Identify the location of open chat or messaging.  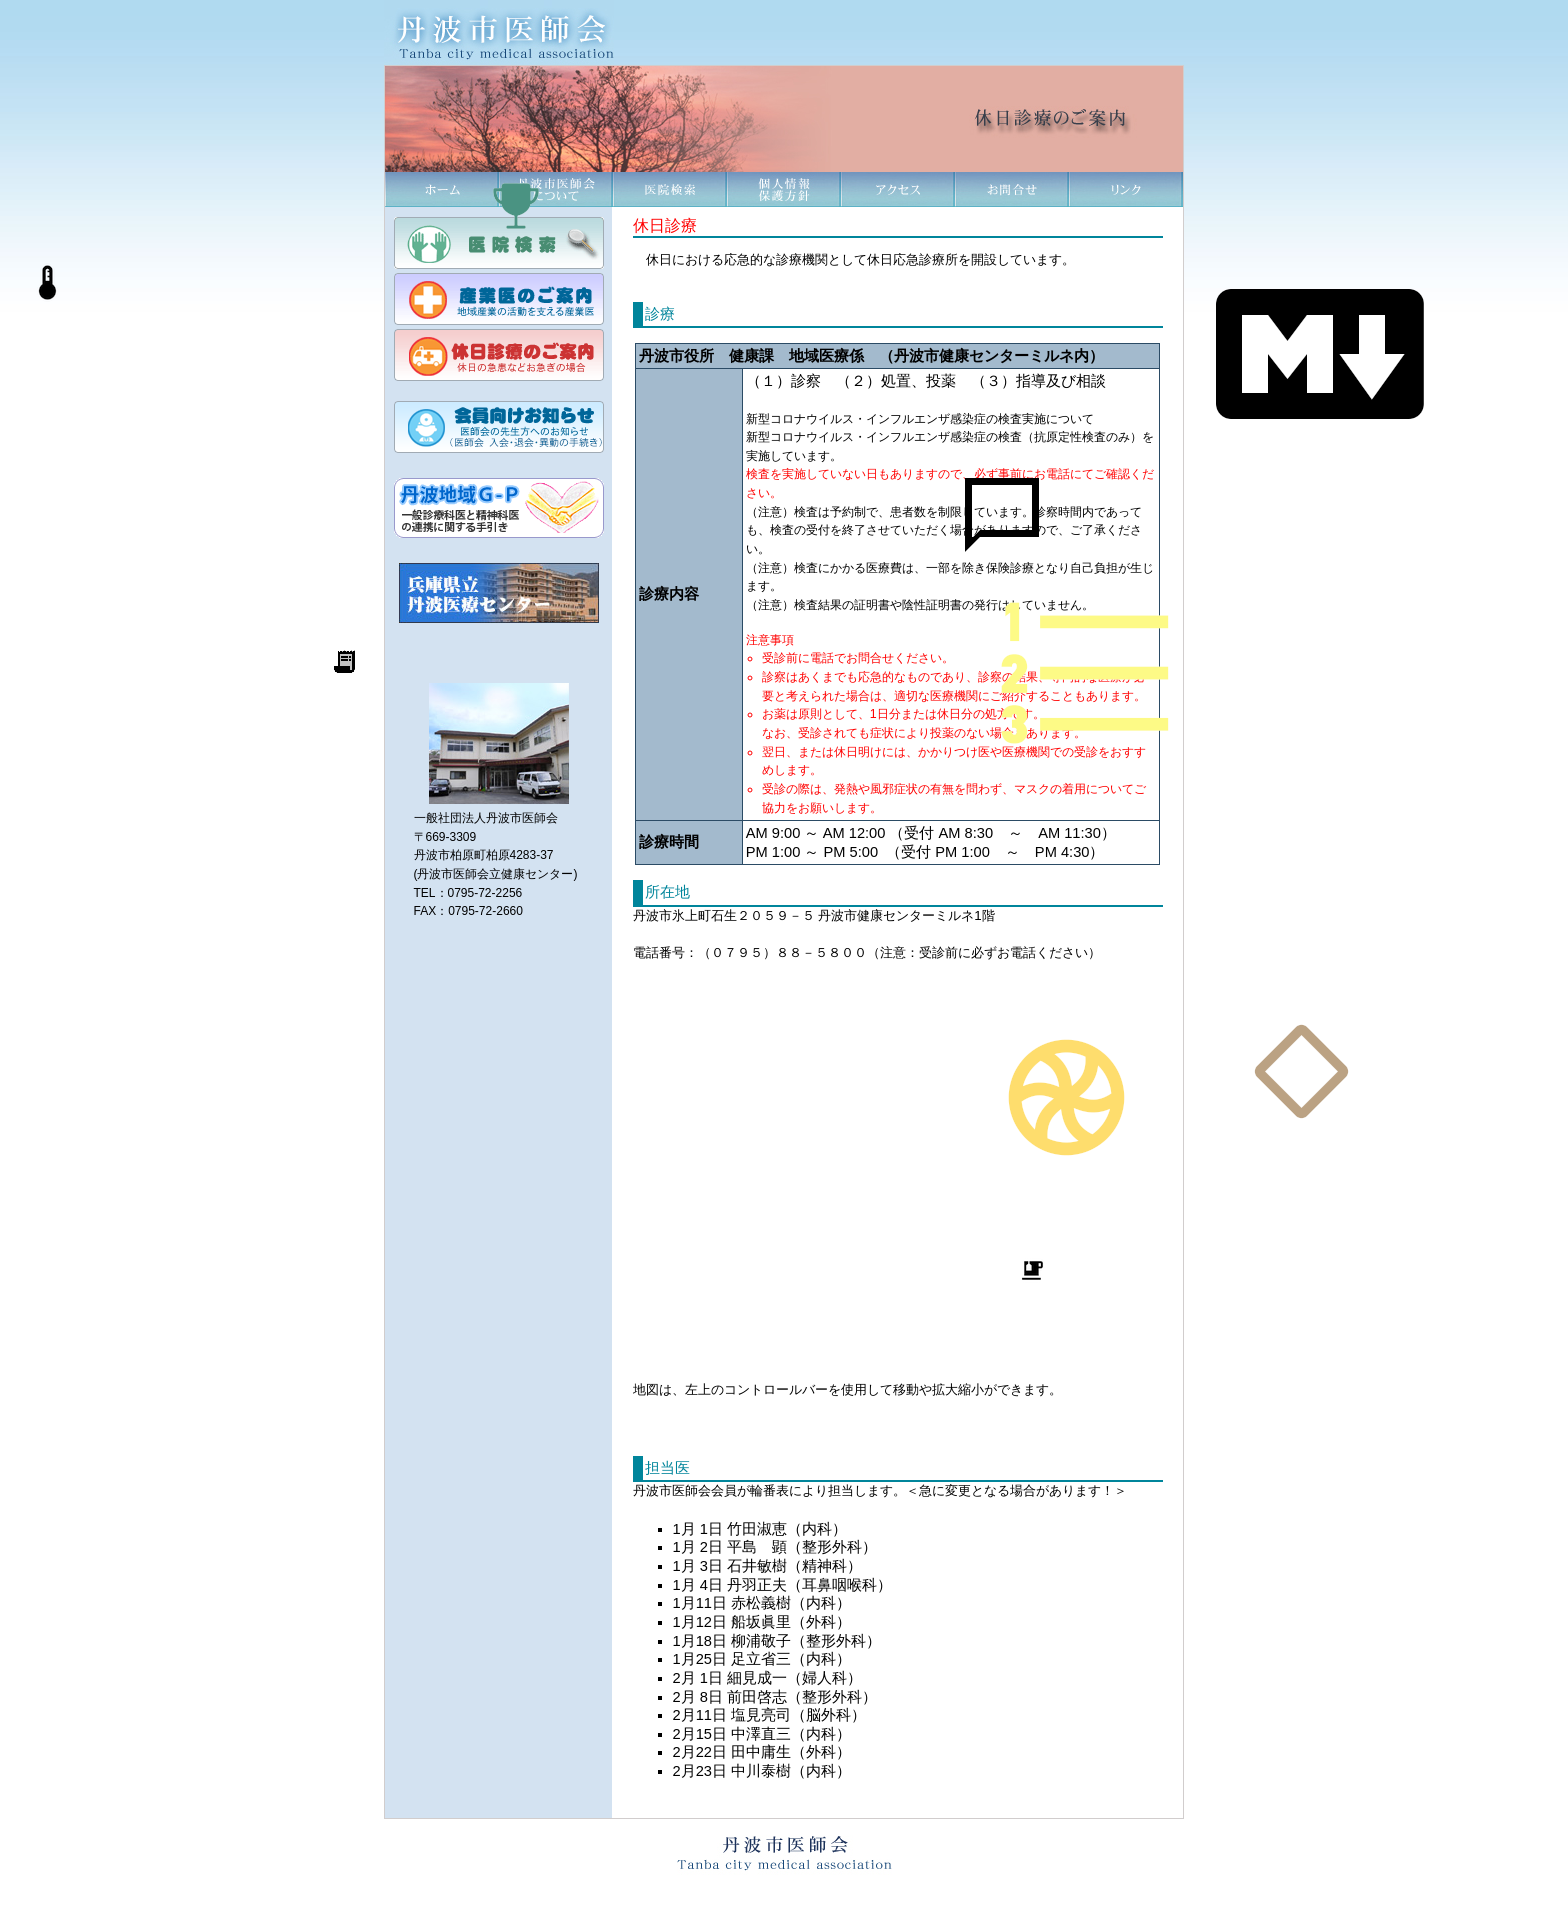
(1002, 515).